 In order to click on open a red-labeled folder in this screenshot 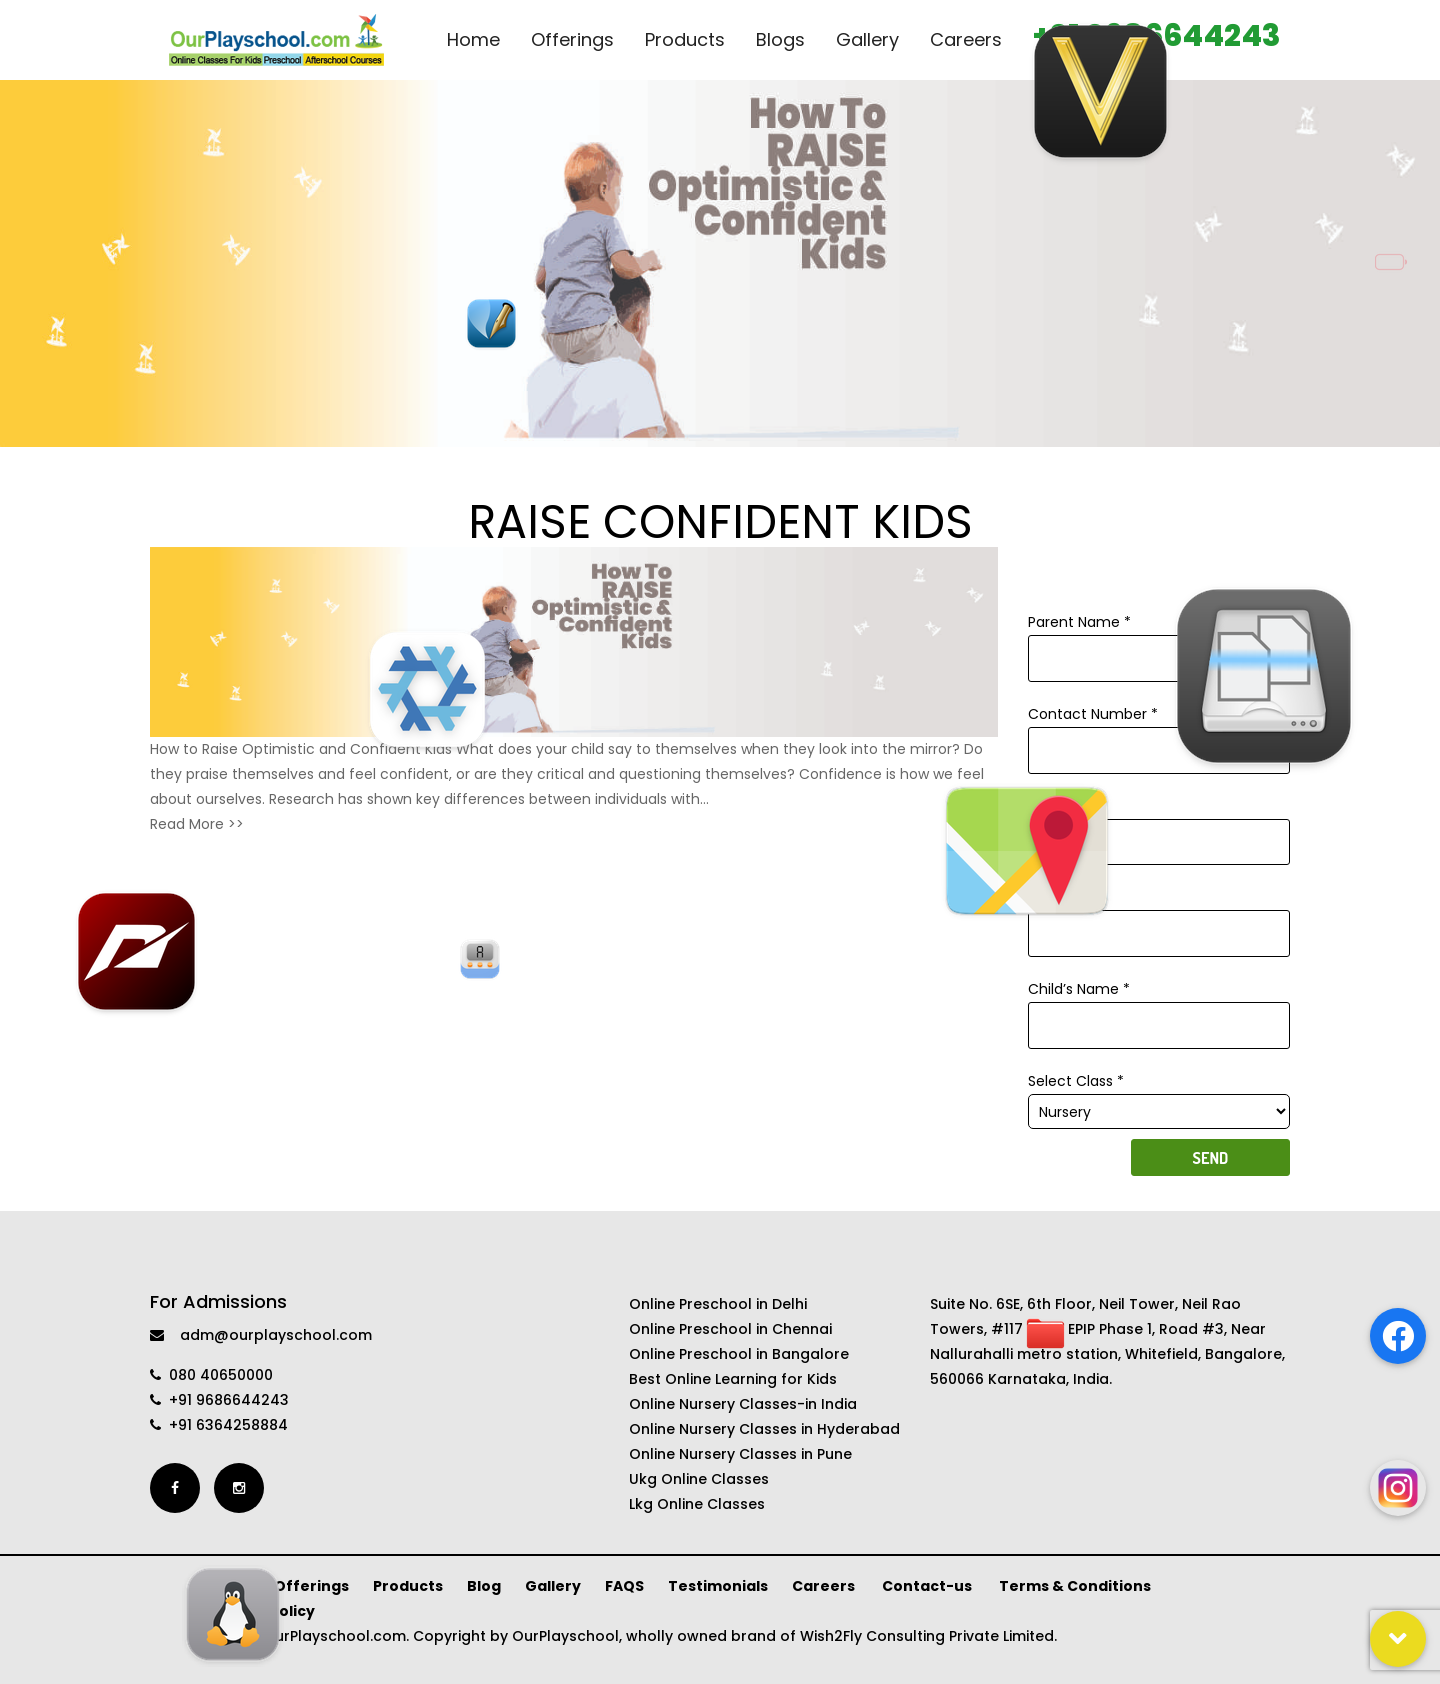, I will do `click(1045, 1333)`.